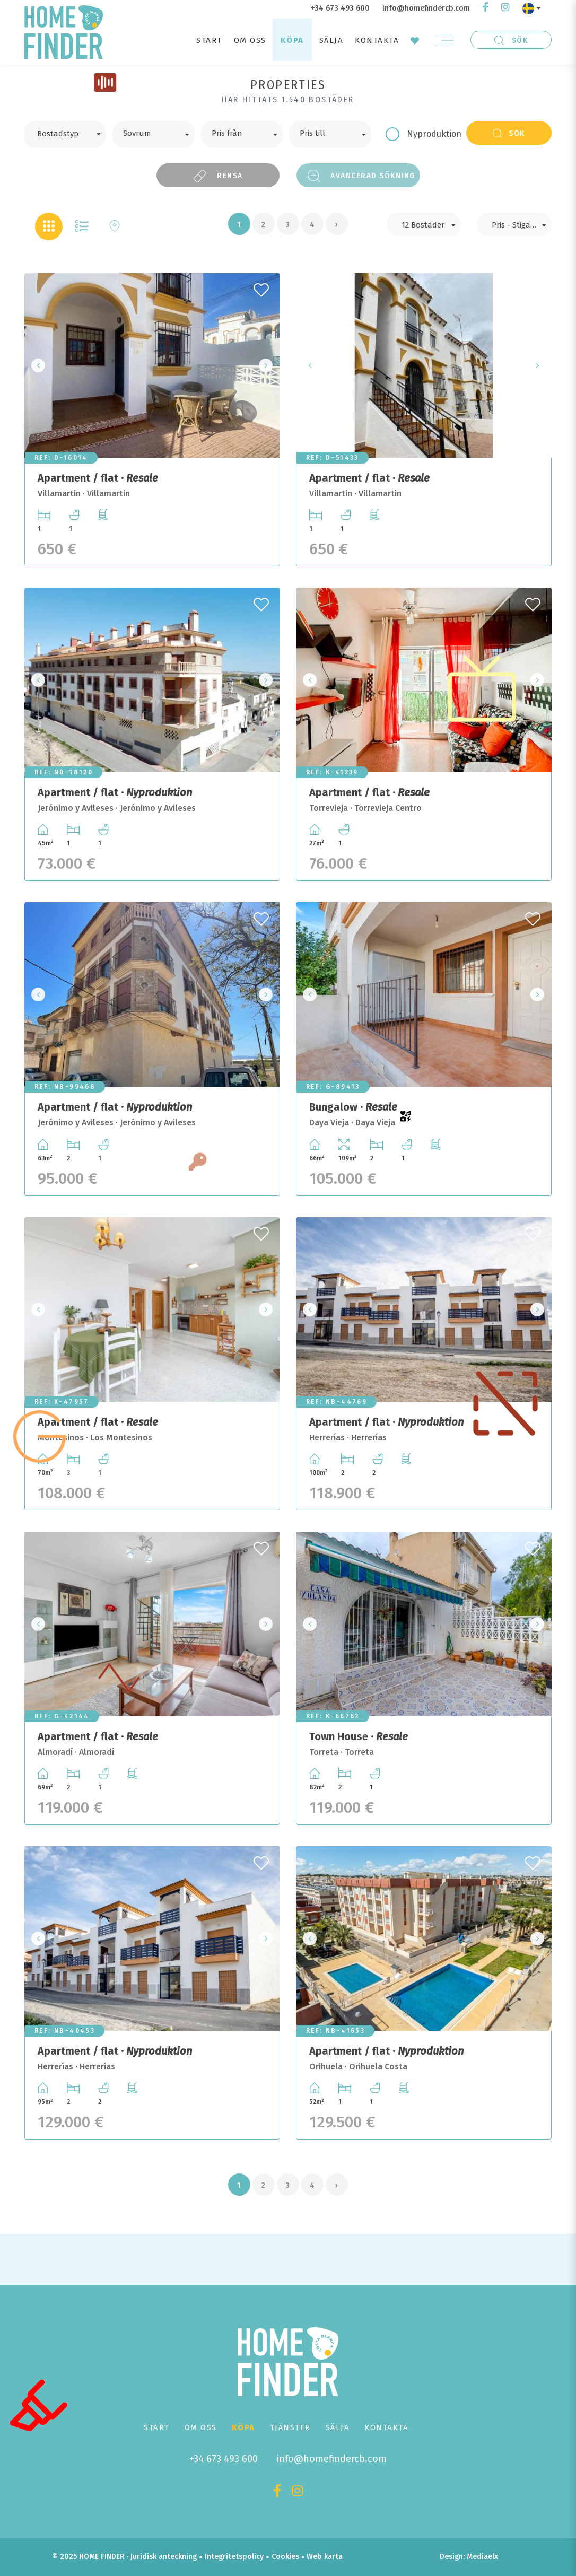 The width and height of the screenshot is (576, 2576). I want to click on access security or login settings, so click(197, 1162).